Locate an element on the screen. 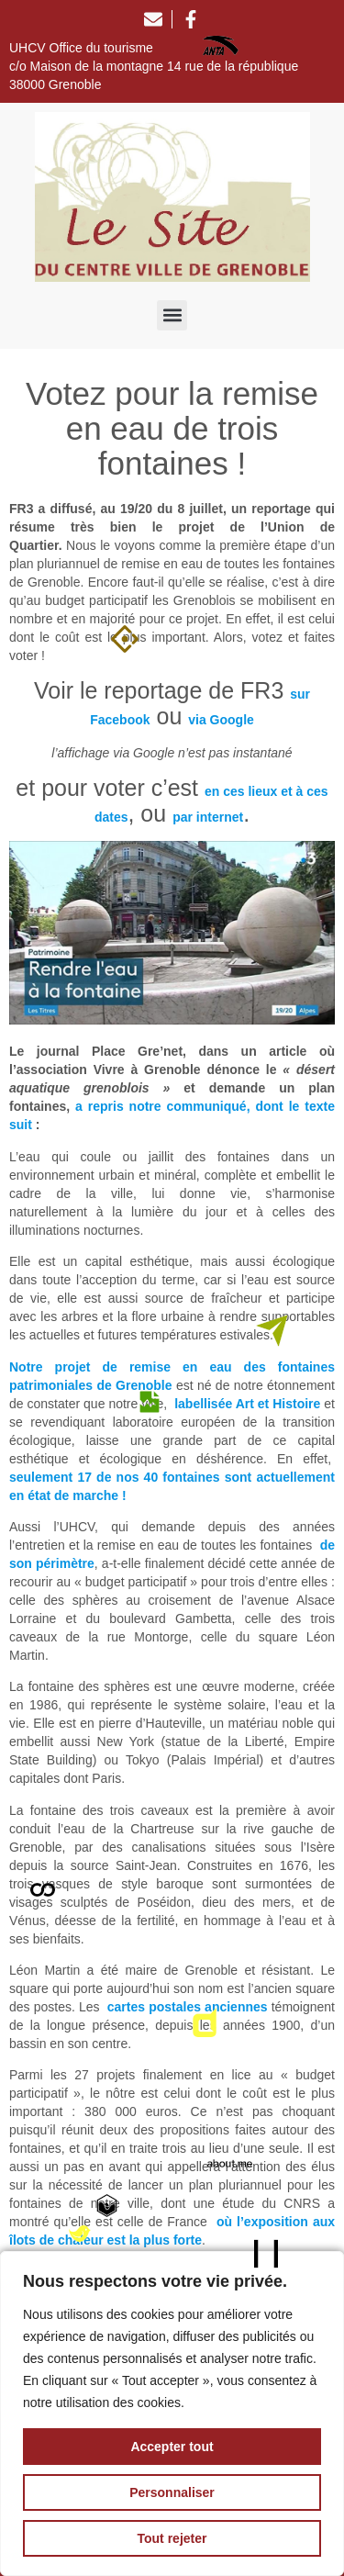  chart.js library logo is located at coordinates (106, 2205).